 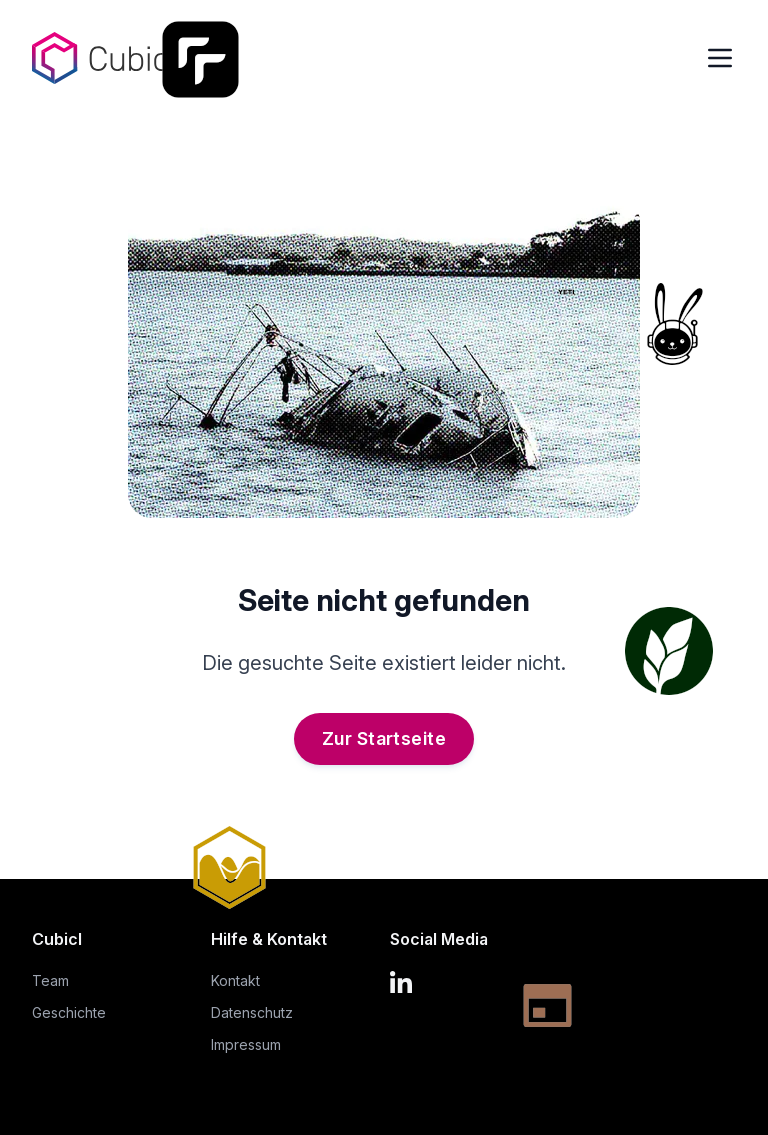 I want to click on rye package manager logo, so click(x=669, y=651).